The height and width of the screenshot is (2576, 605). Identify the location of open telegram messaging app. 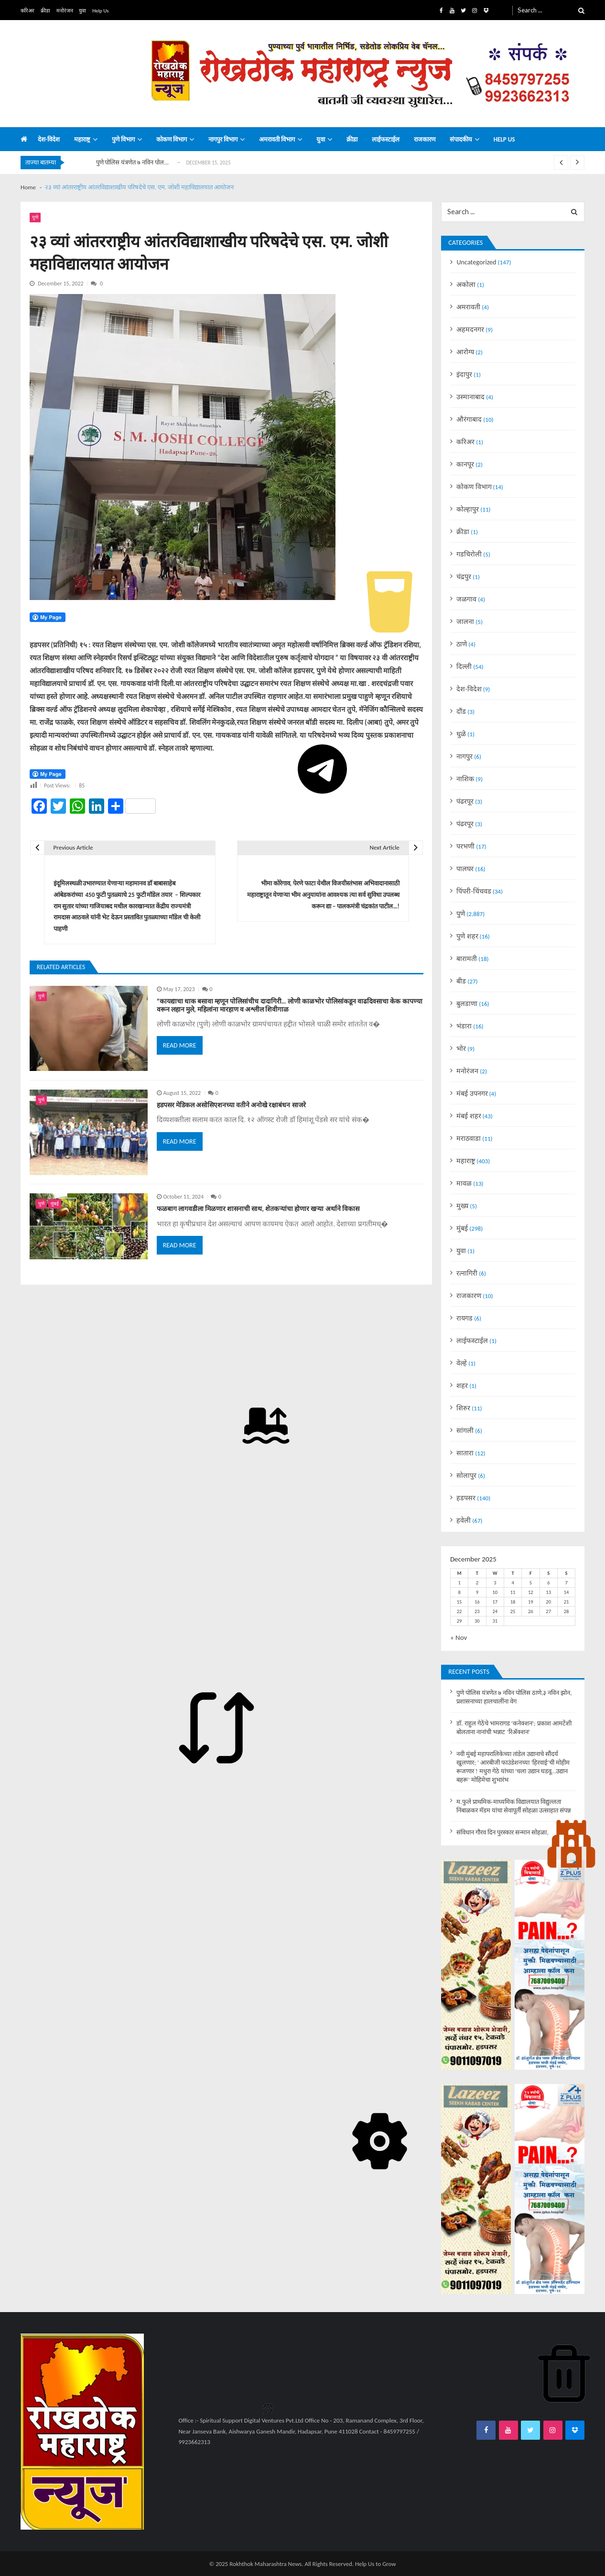
(322, 769).